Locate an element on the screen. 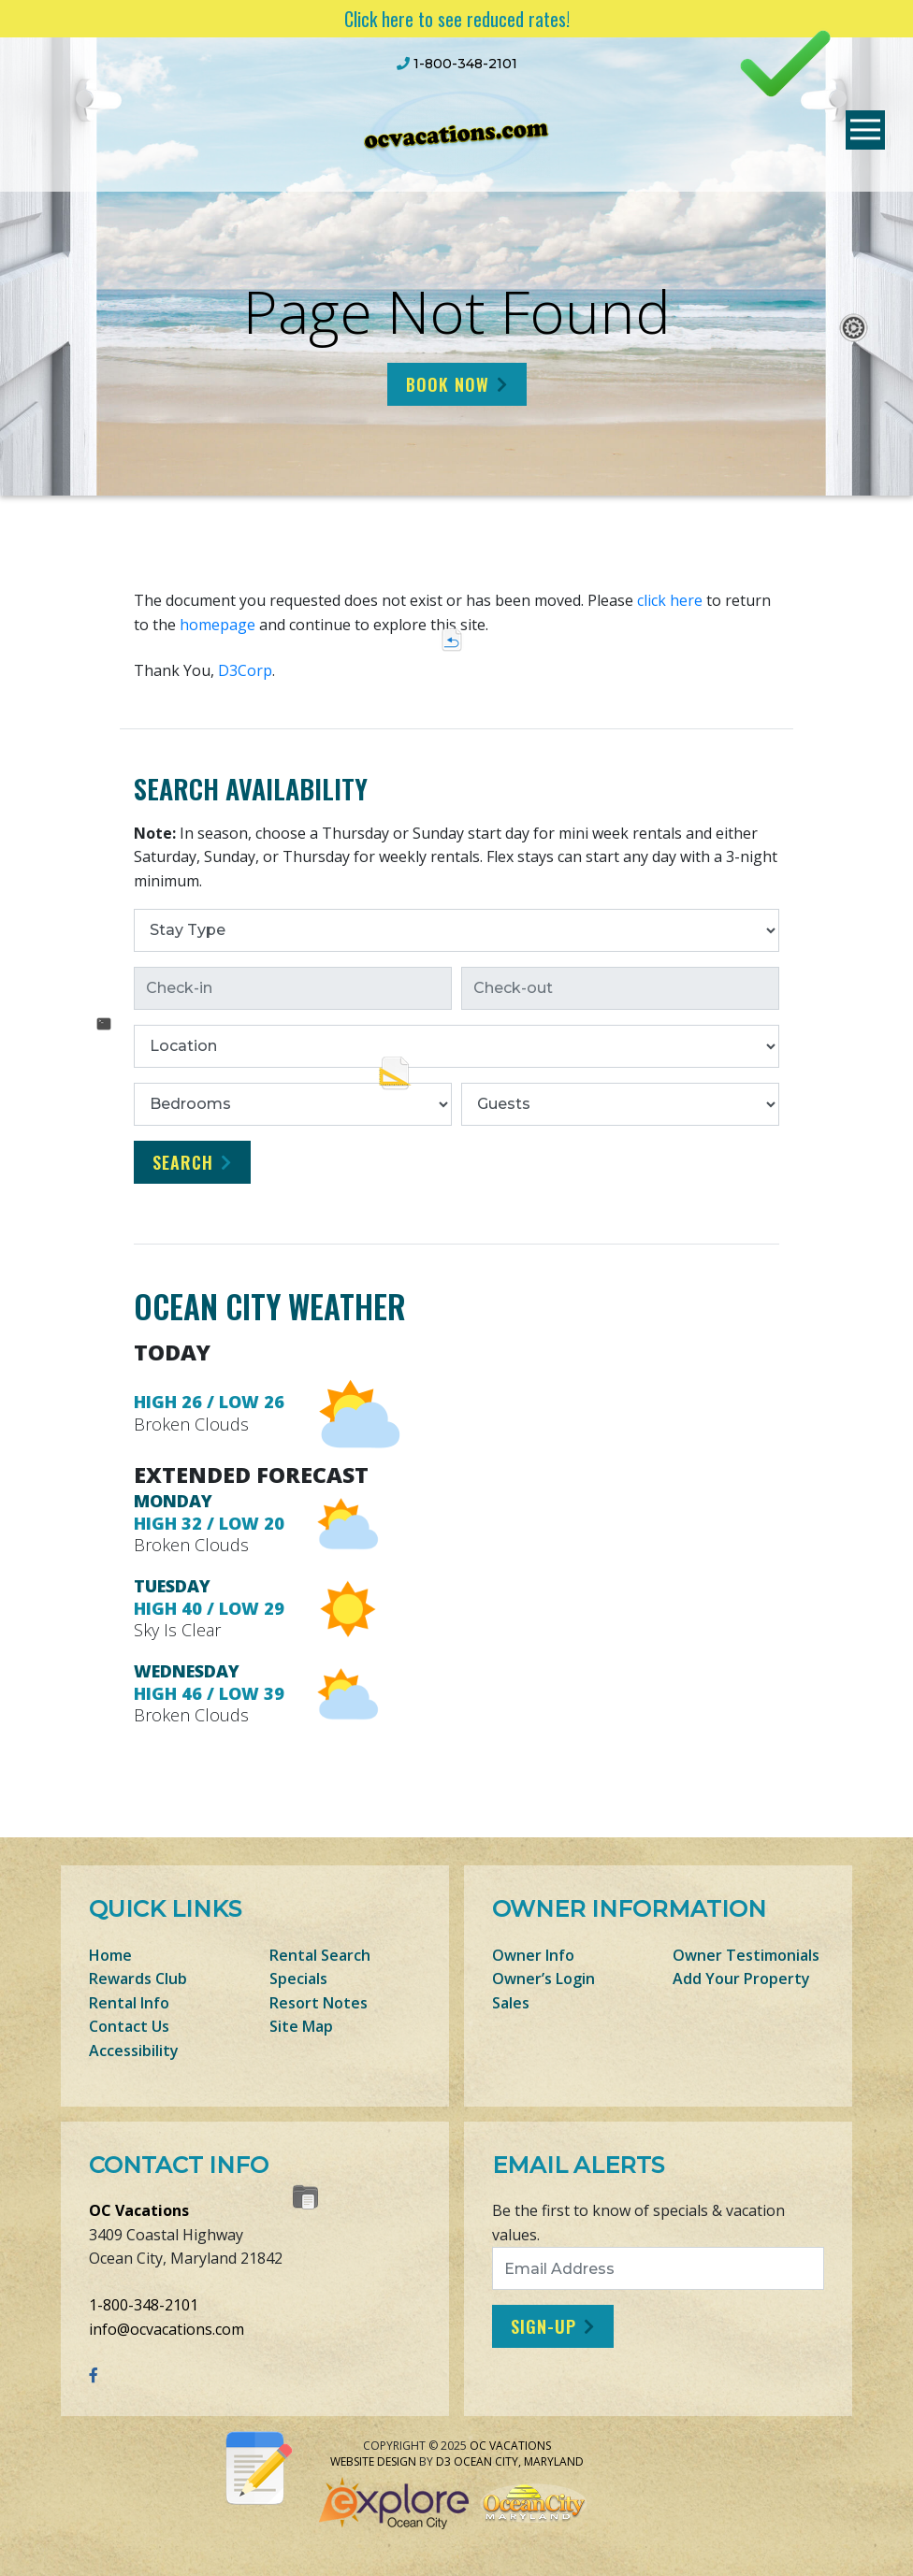  open a document from file browser is located at coordinates (305, 2196).